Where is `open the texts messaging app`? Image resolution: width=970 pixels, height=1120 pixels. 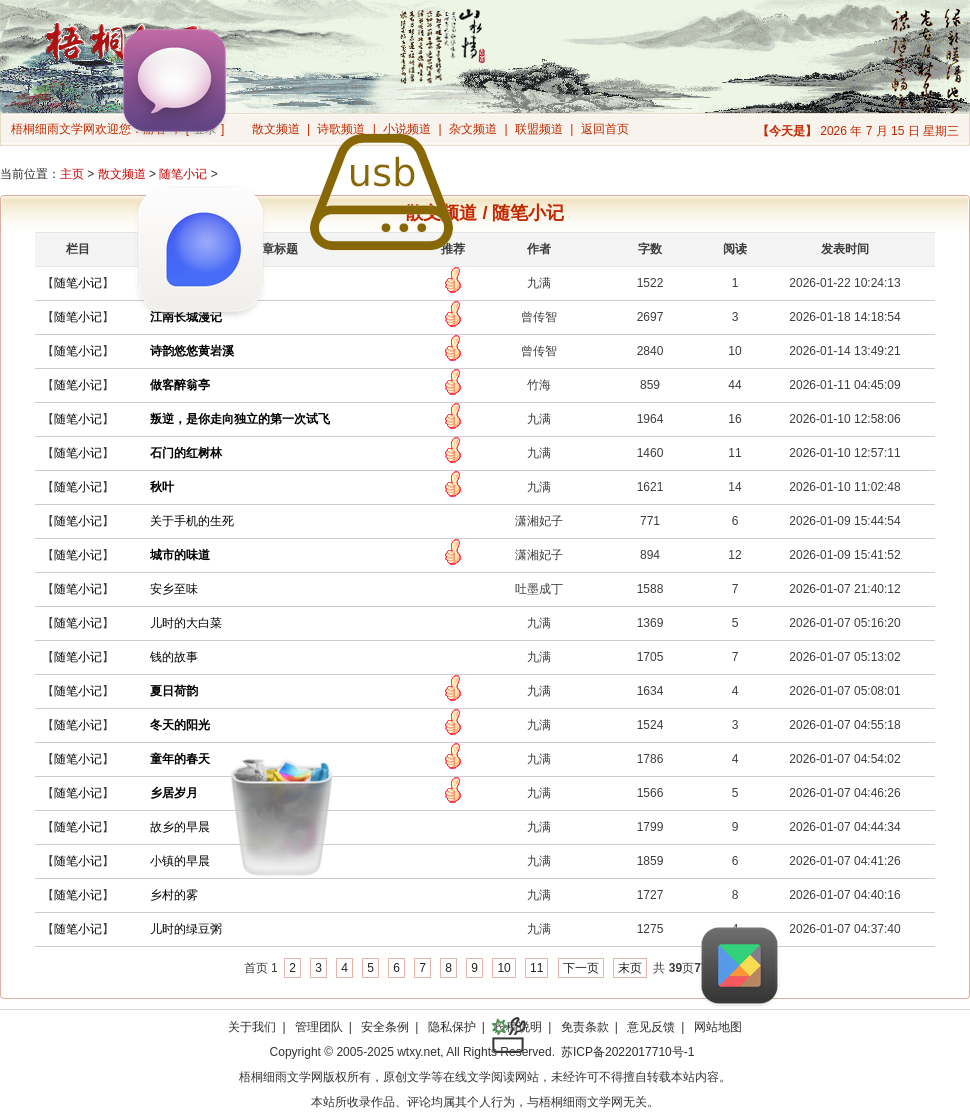 open the texts messaging app is located at coordinates (200, 249).